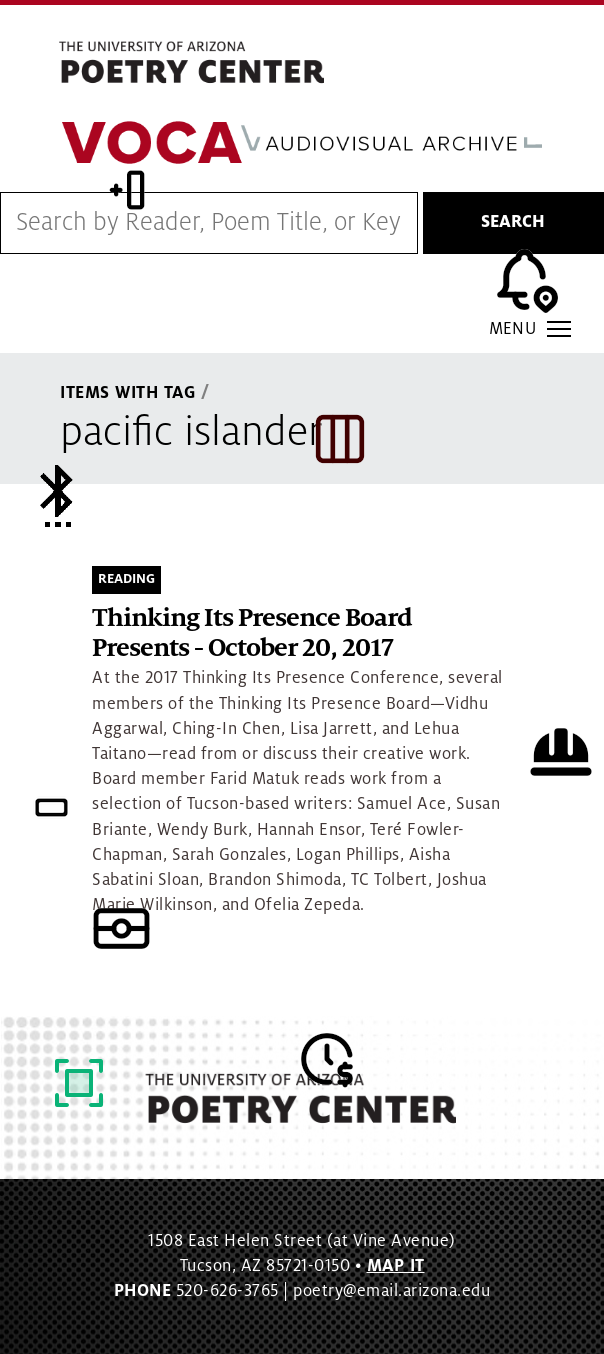  I want to click on scan a document or QR code, so click(79, 1083).